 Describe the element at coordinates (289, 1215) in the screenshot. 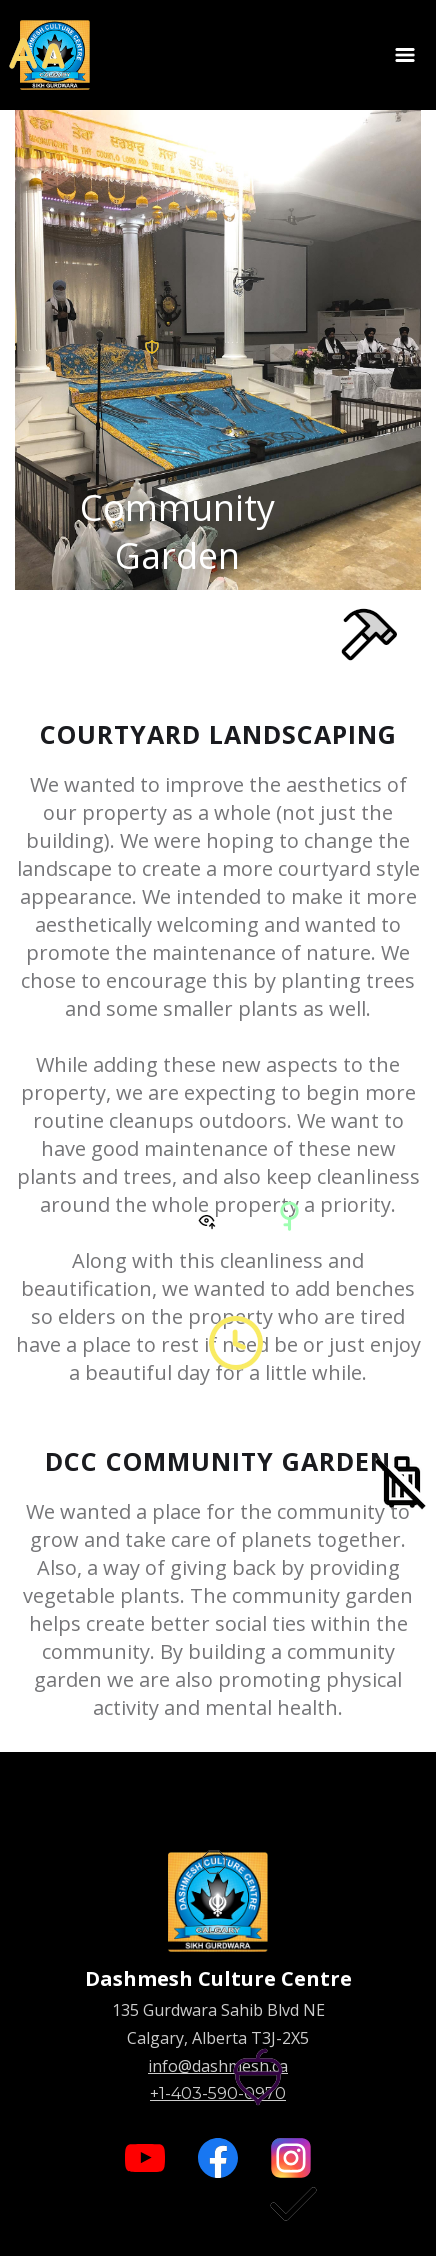

I see `indicates demigirl gender identity` at that location.